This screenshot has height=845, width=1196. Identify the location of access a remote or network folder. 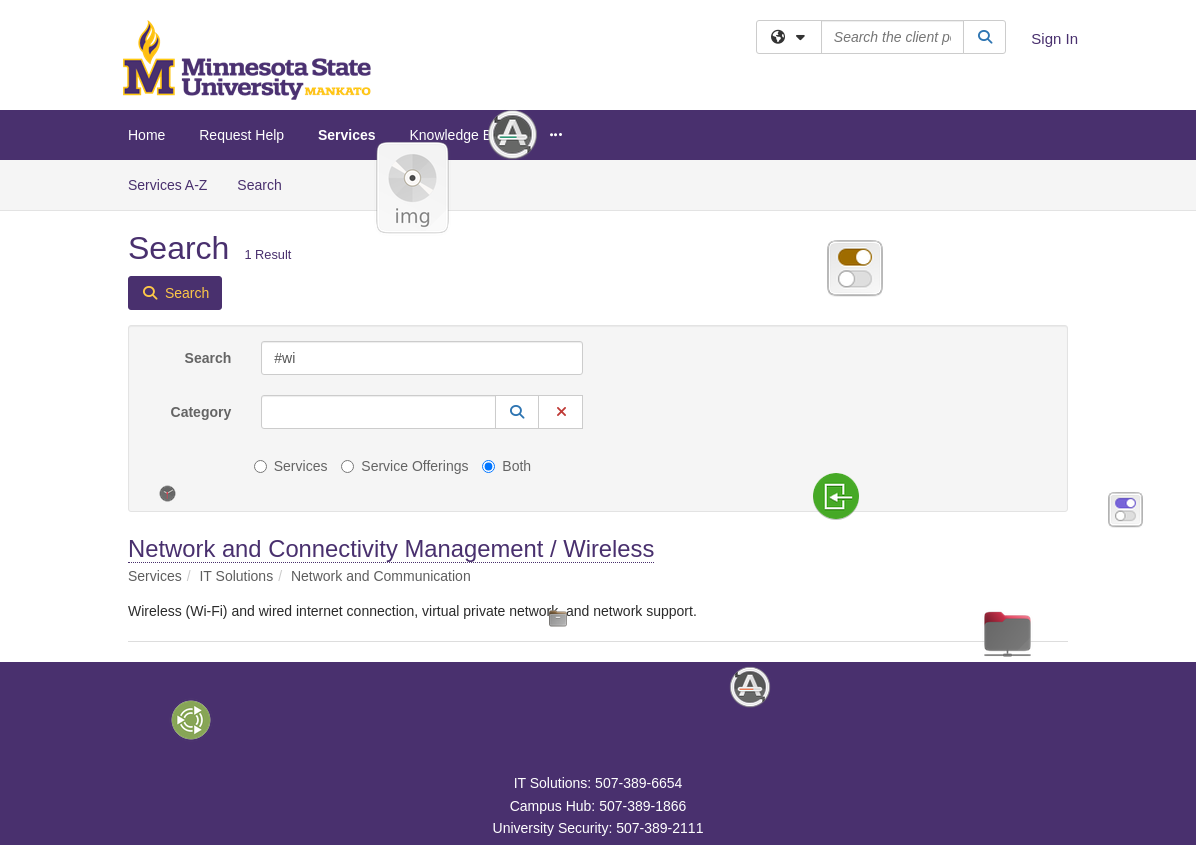
(1007, 633).